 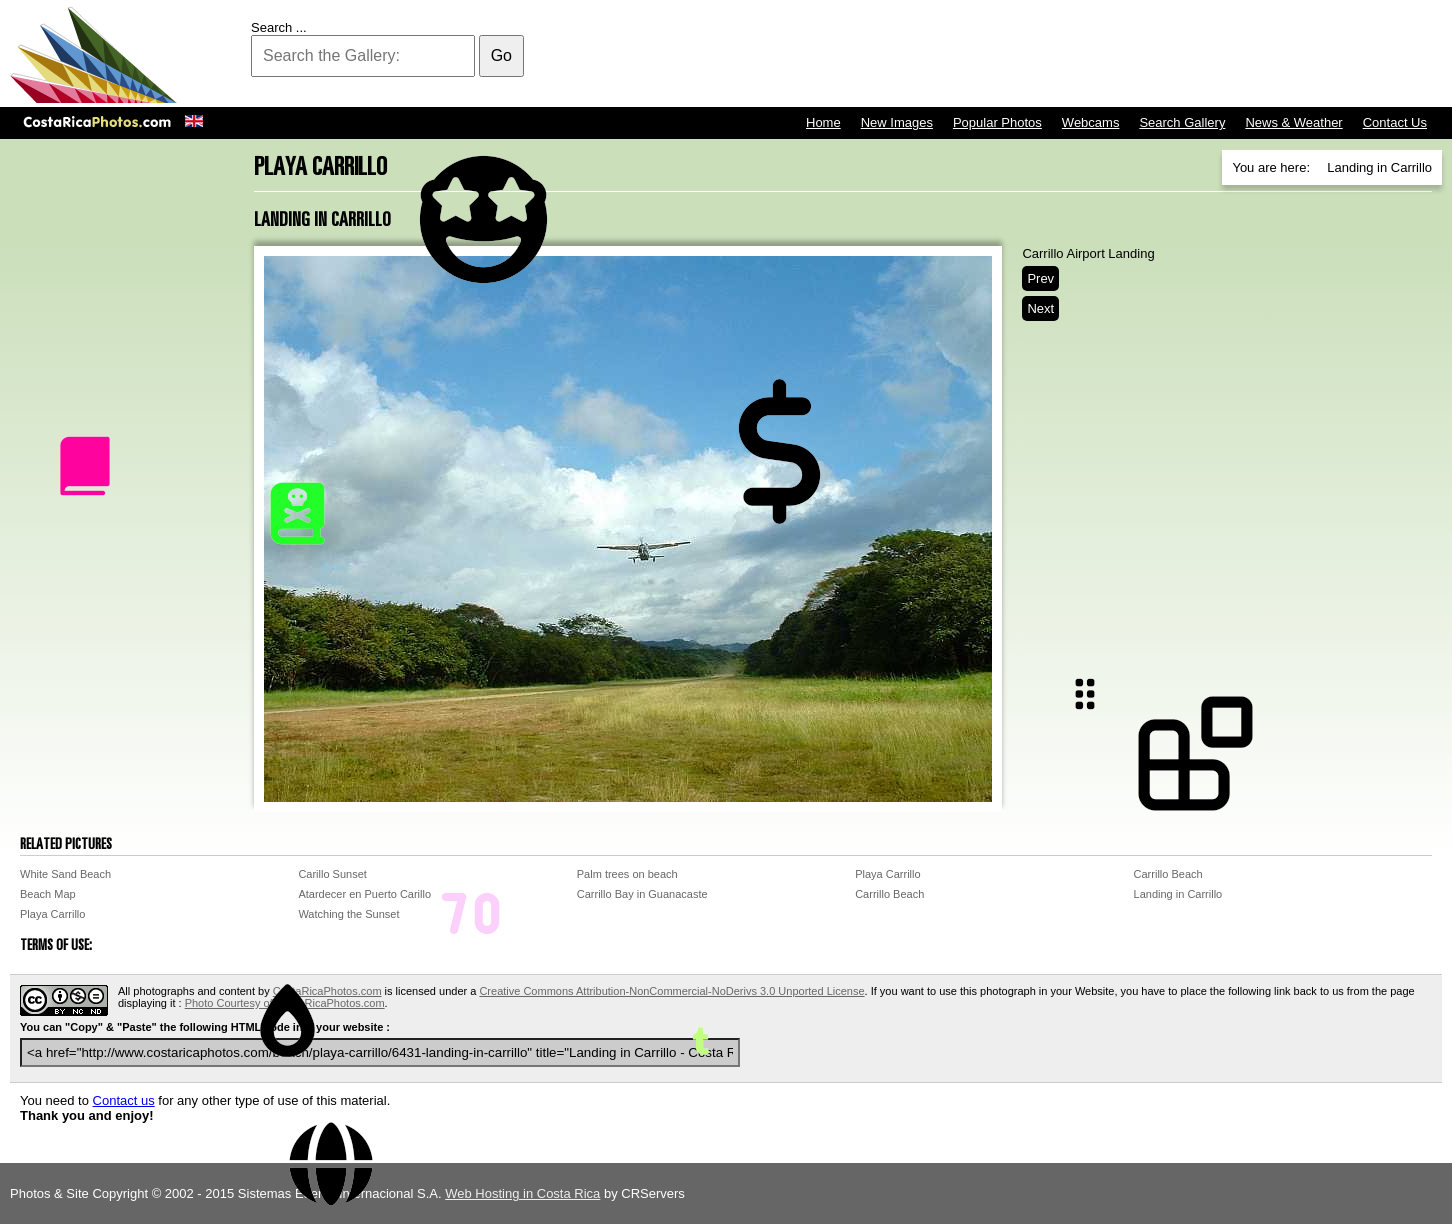 I want to click on view pricing or payment options, so click(x=779, y=451).